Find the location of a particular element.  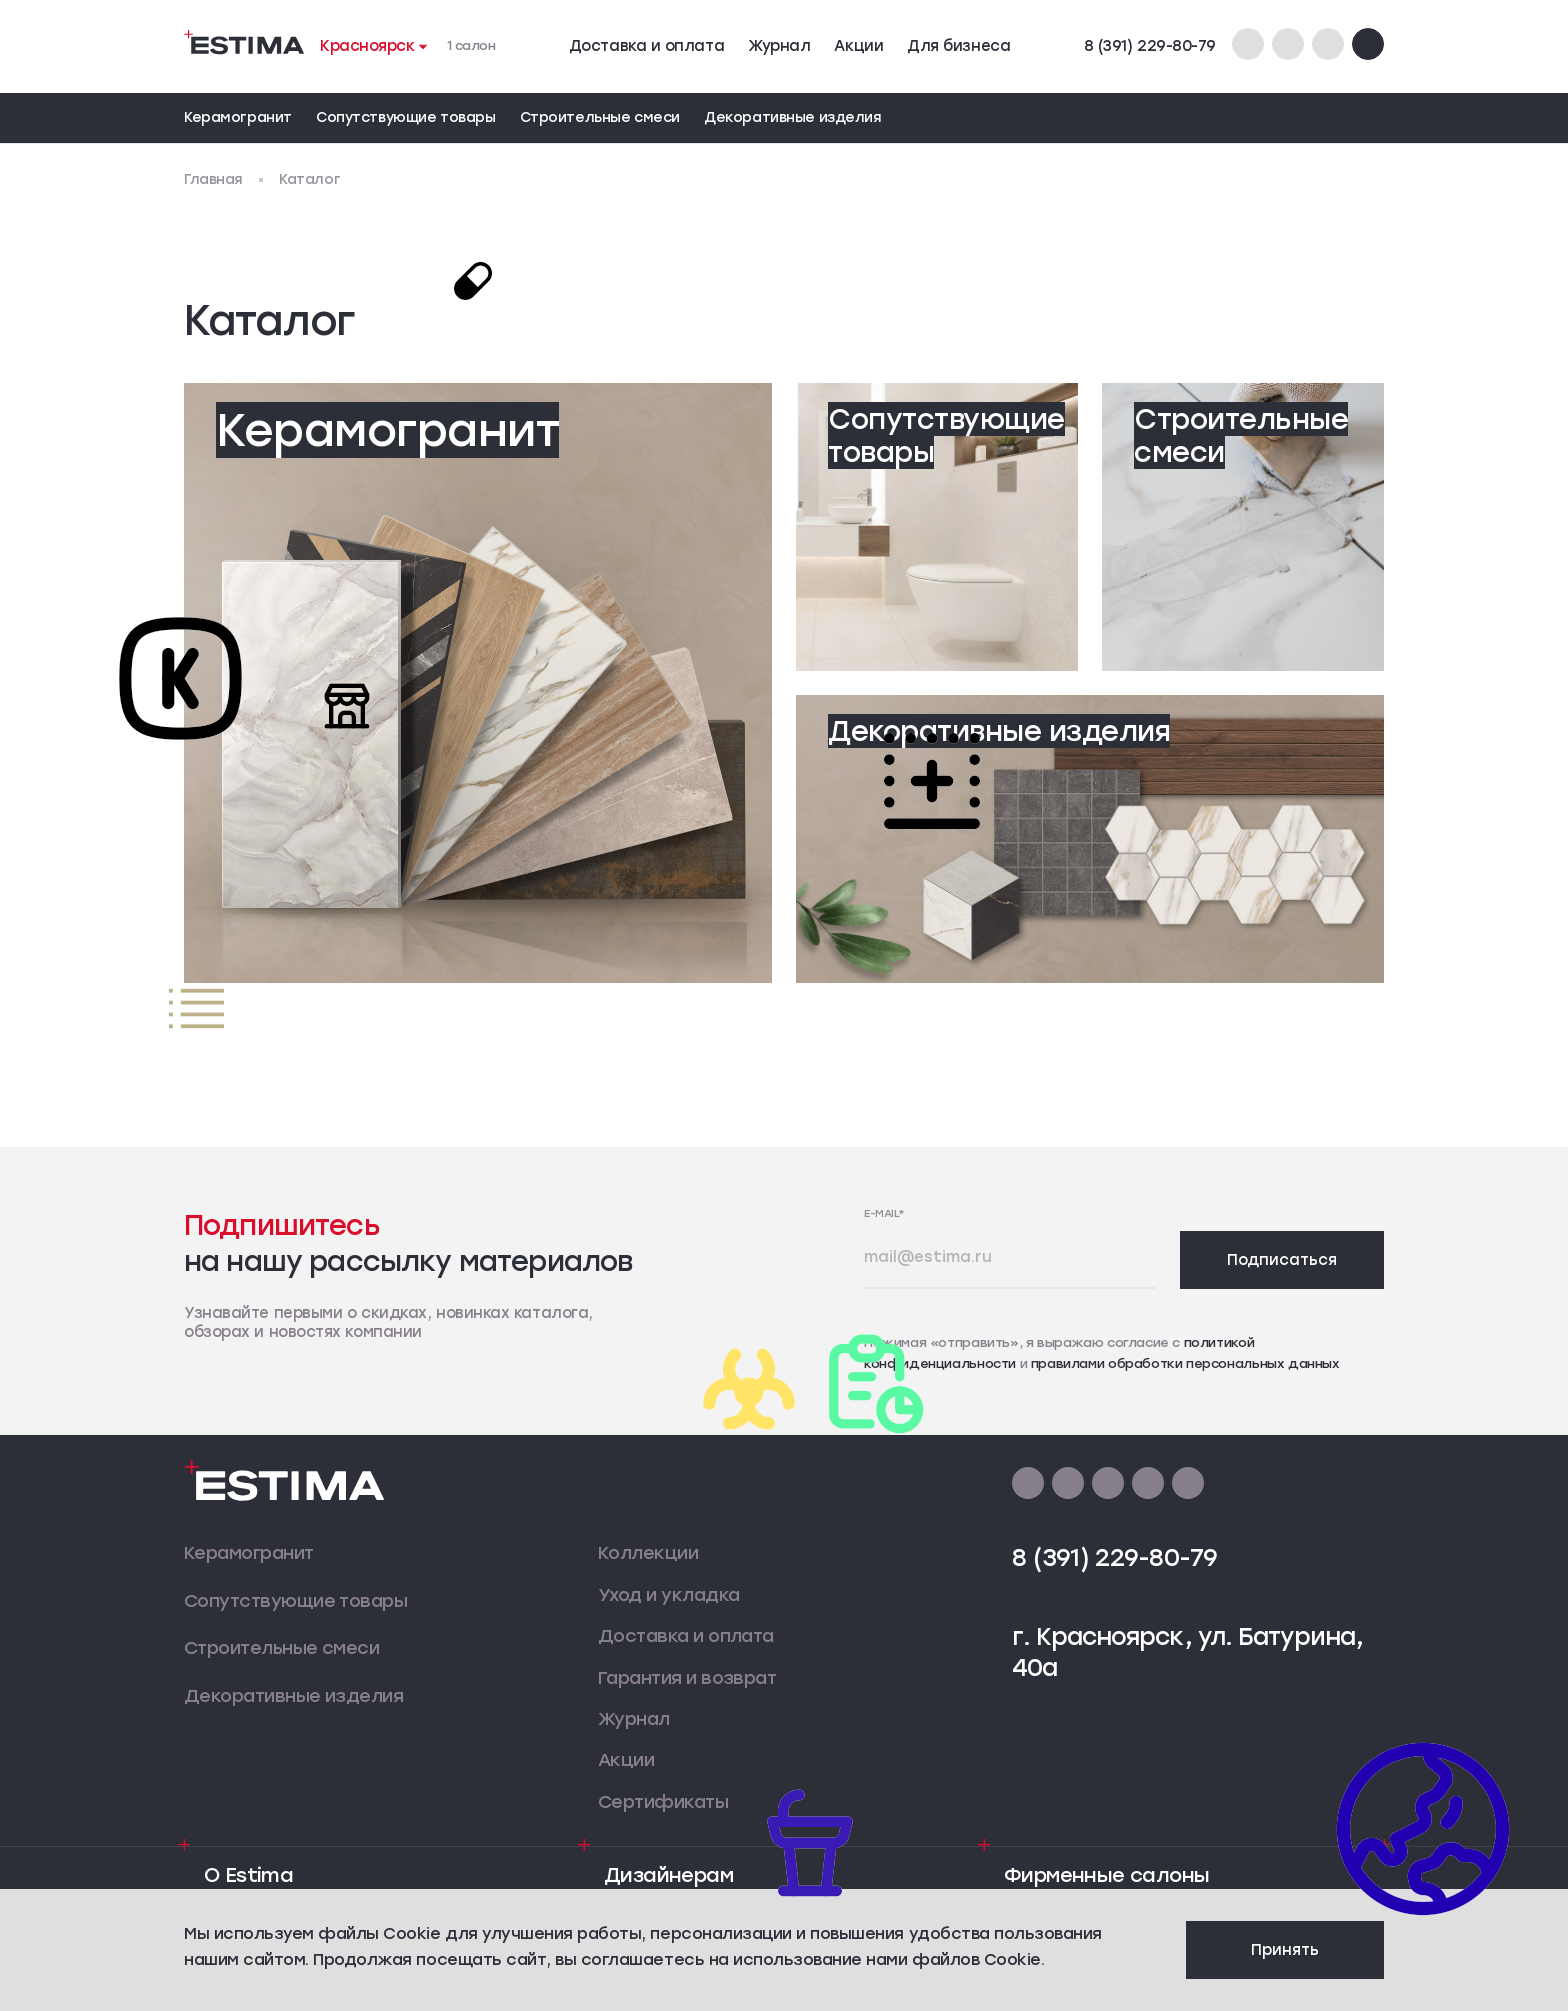

view report status or history is located at coordinates (871, 1381).